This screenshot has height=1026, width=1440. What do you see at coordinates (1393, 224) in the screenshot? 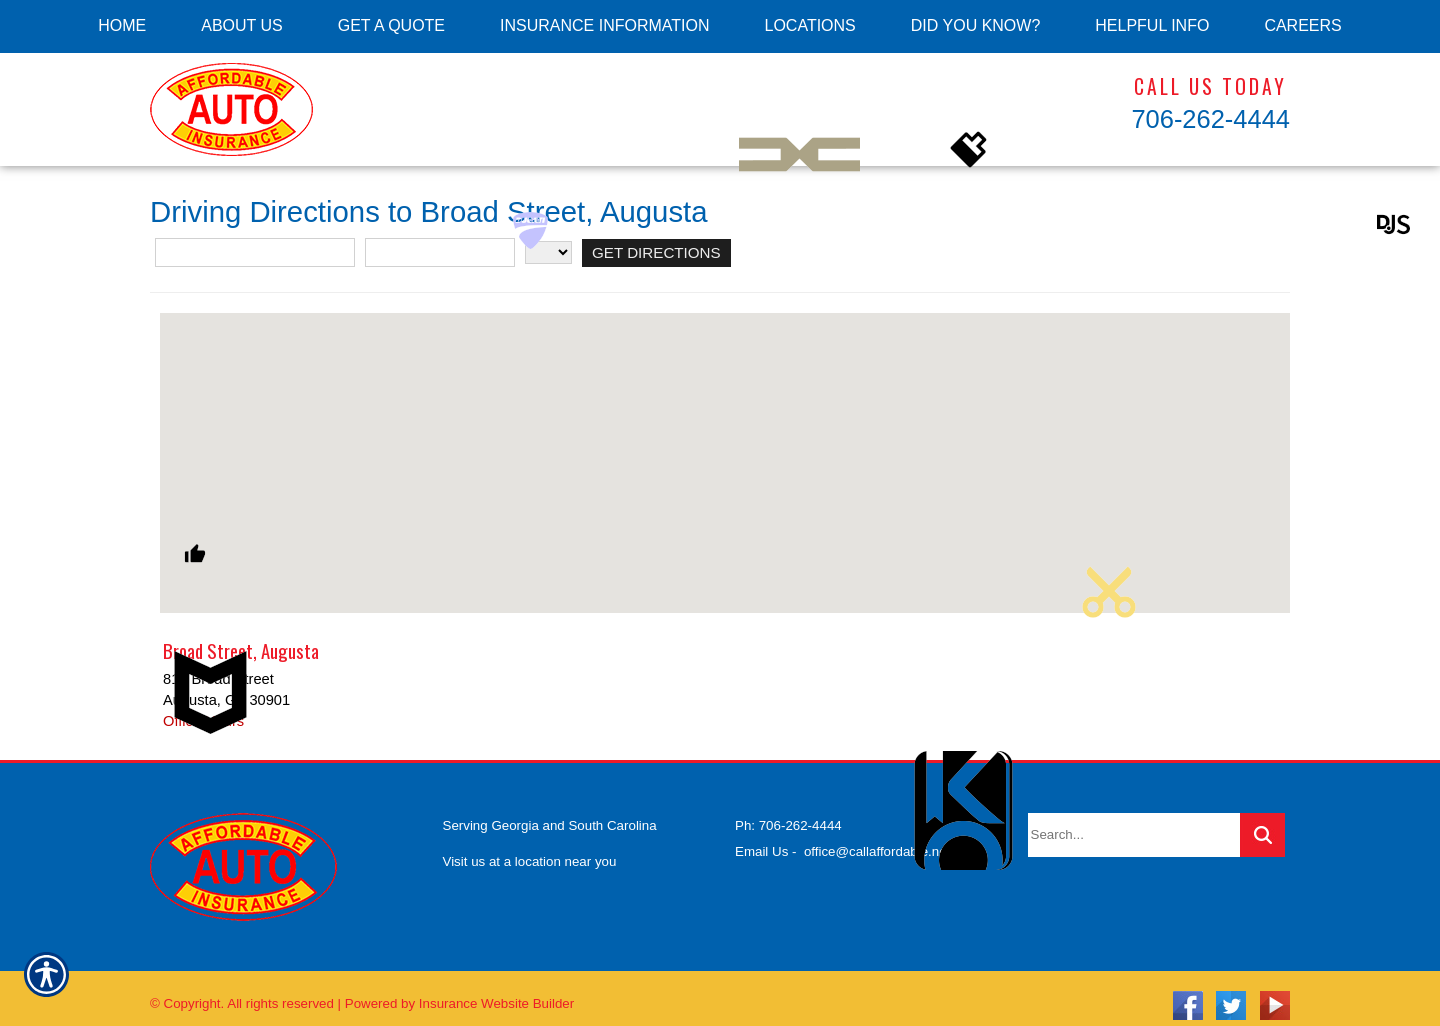
I see `discord.js library or project branding` at bounding box center [1393, 224].